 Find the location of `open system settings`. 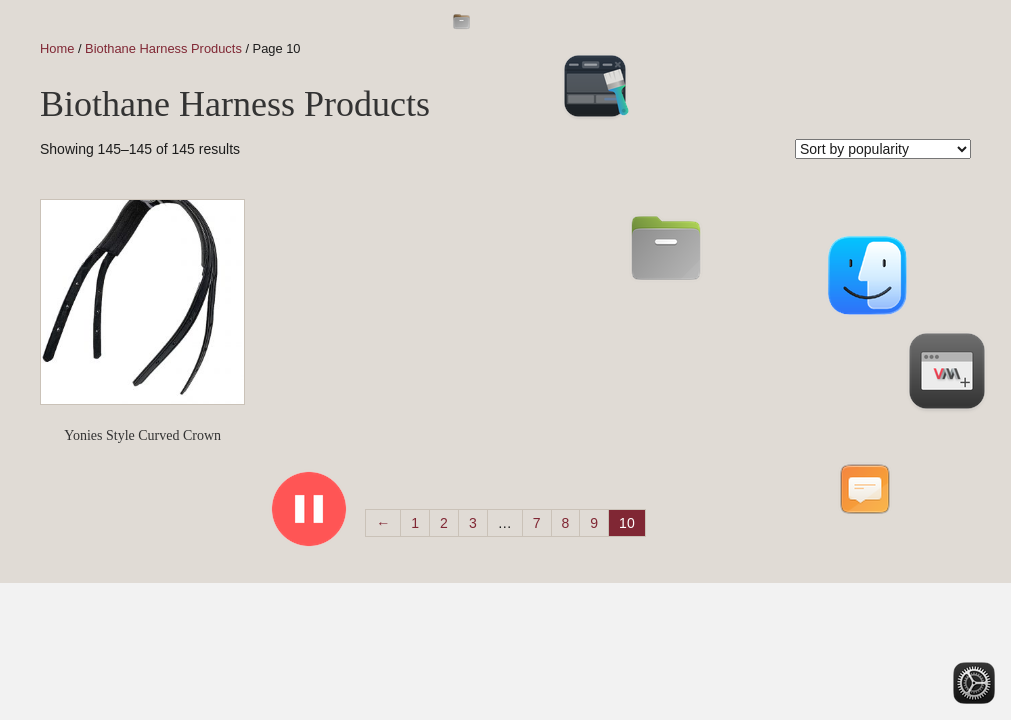

open system settings is located at coordinates (974, 683).